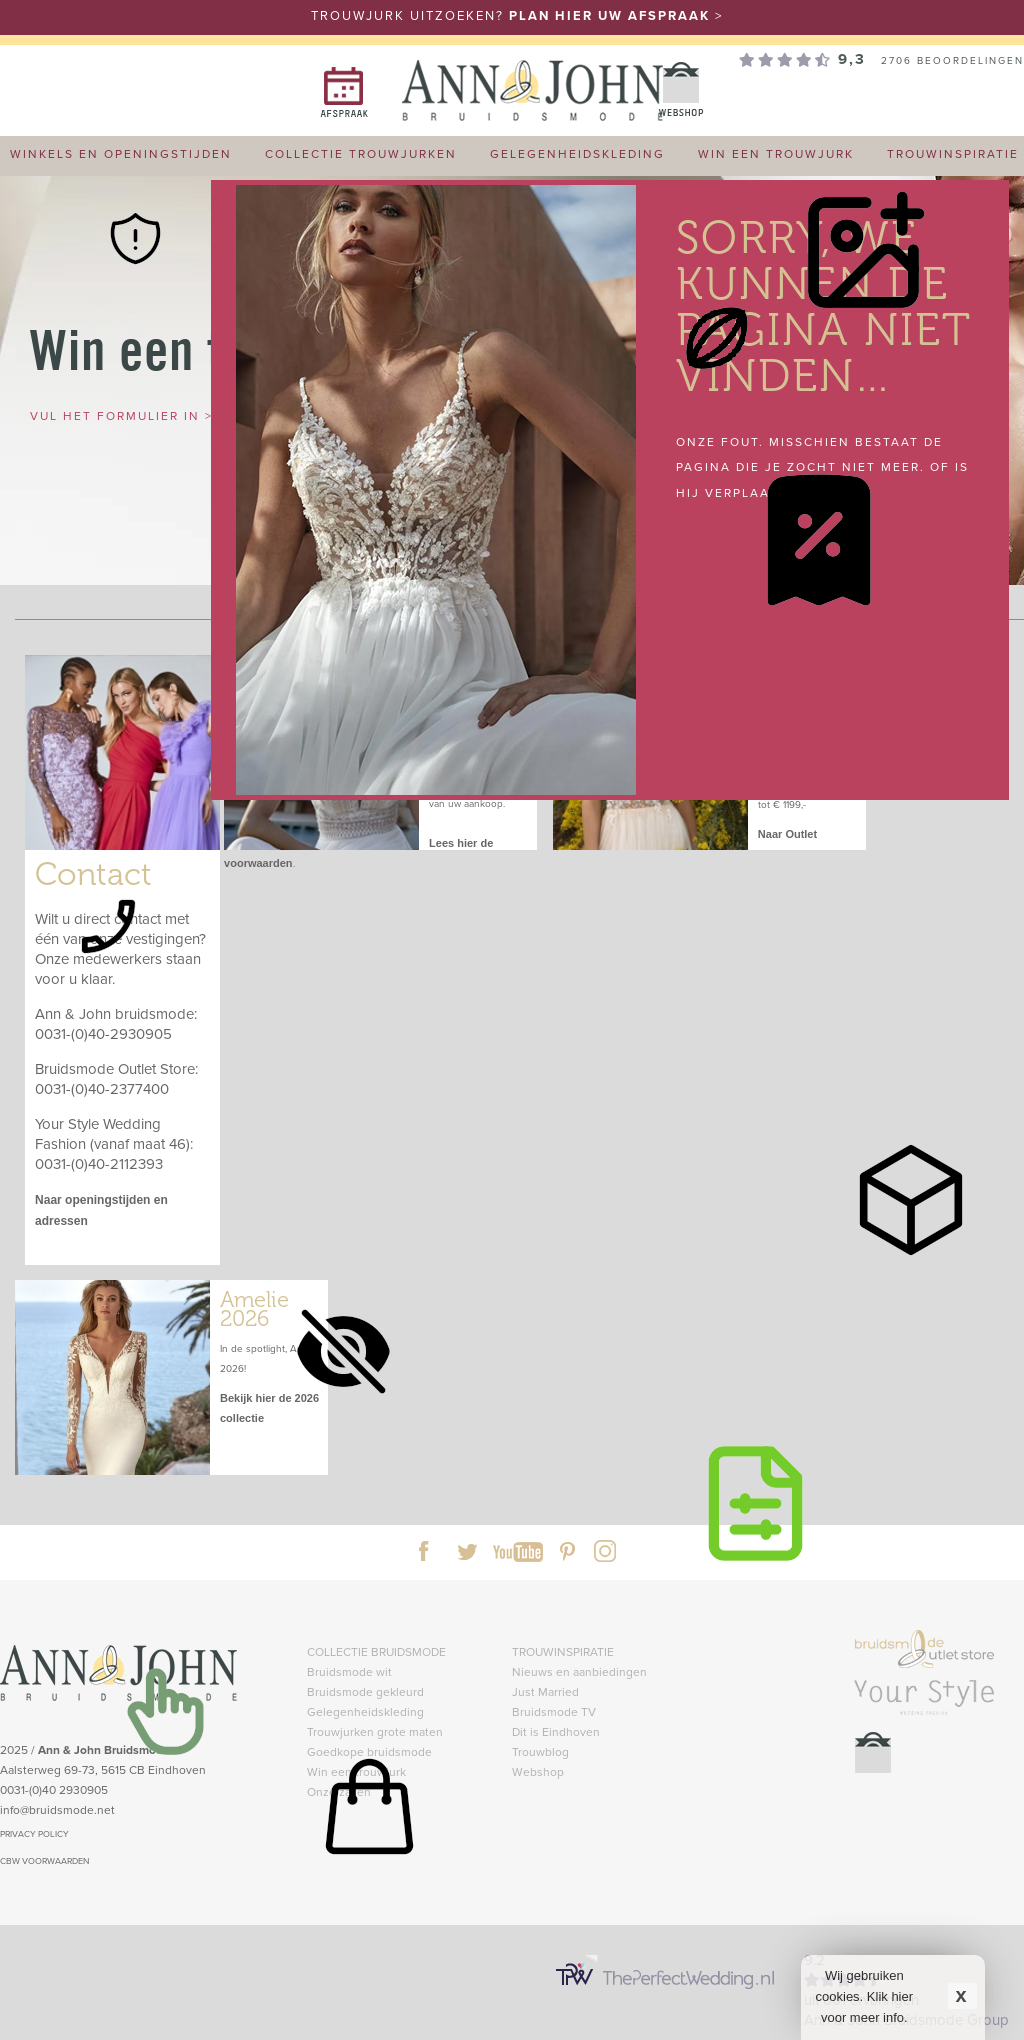 The image size is (1024, 2040). Describe the element at coordinates (108, 926) in the screenshot. I see `make a phone call` at that location.